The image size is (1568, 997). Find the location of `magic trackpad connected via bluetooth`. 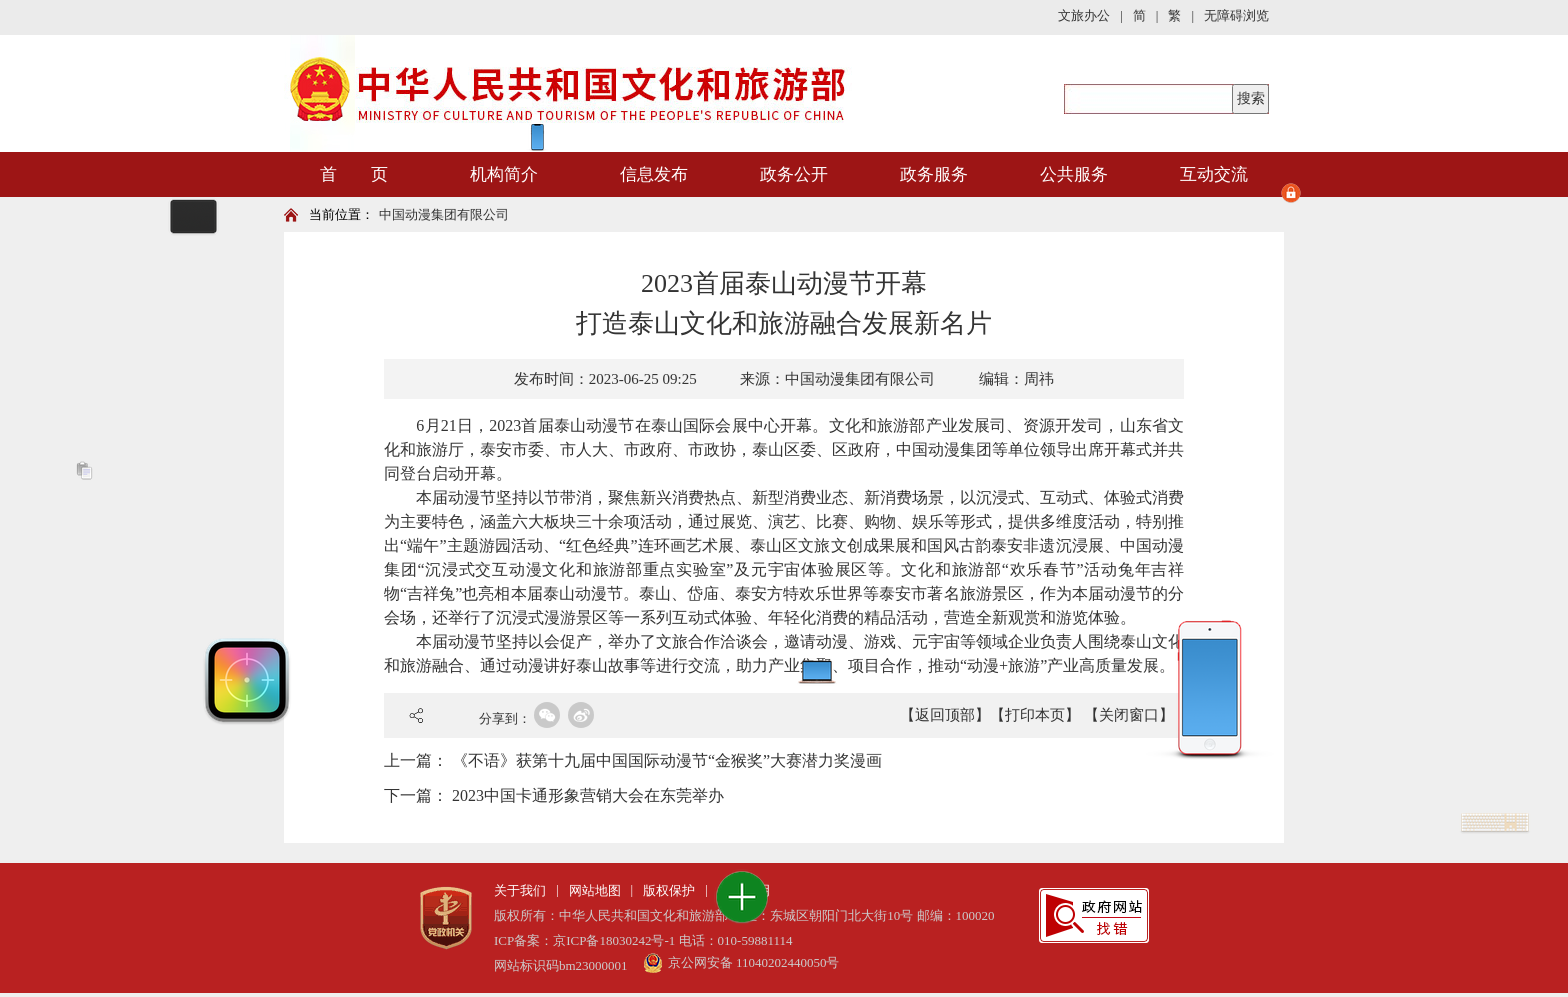

magic trackpad connected via bluetooth is located at coordinates (193, 216).